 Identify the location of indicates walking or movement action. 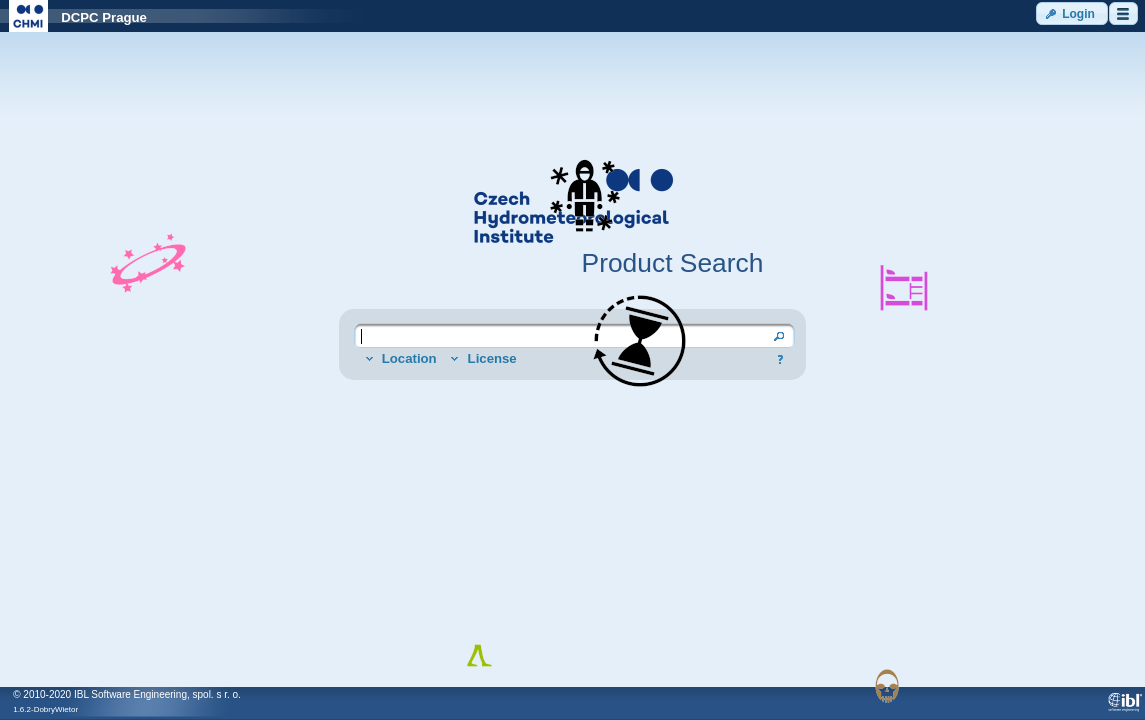
(479, 655).